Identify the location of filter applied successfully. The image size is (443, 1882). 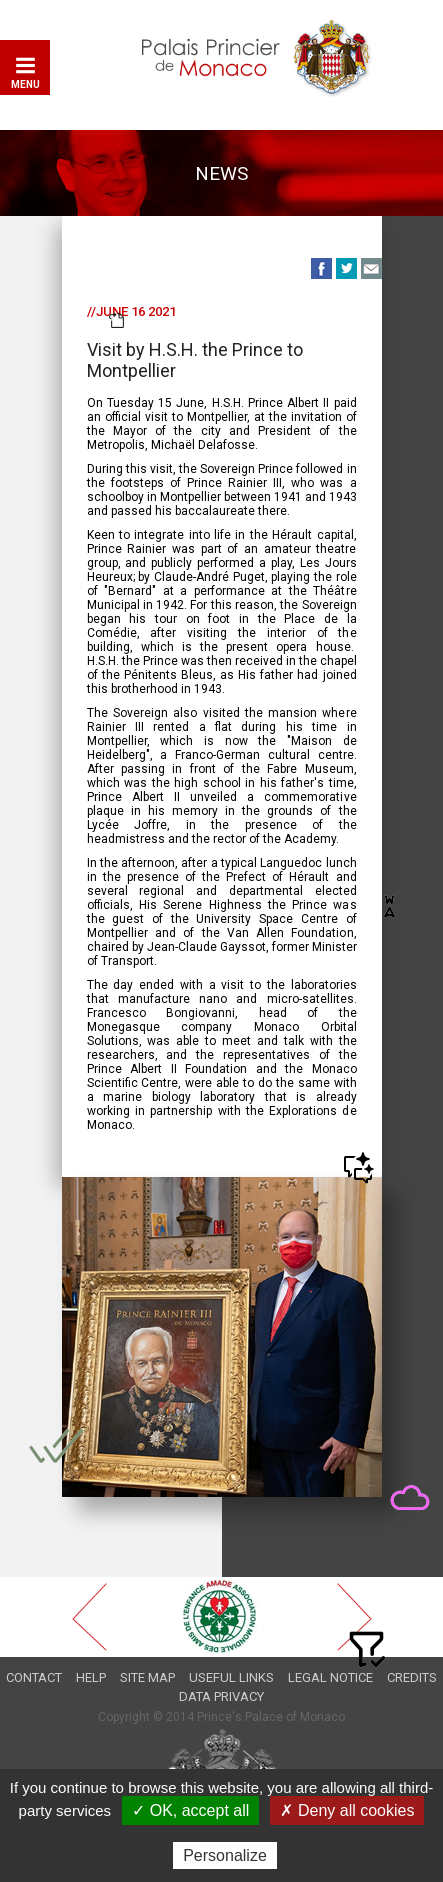
(366, 1648).